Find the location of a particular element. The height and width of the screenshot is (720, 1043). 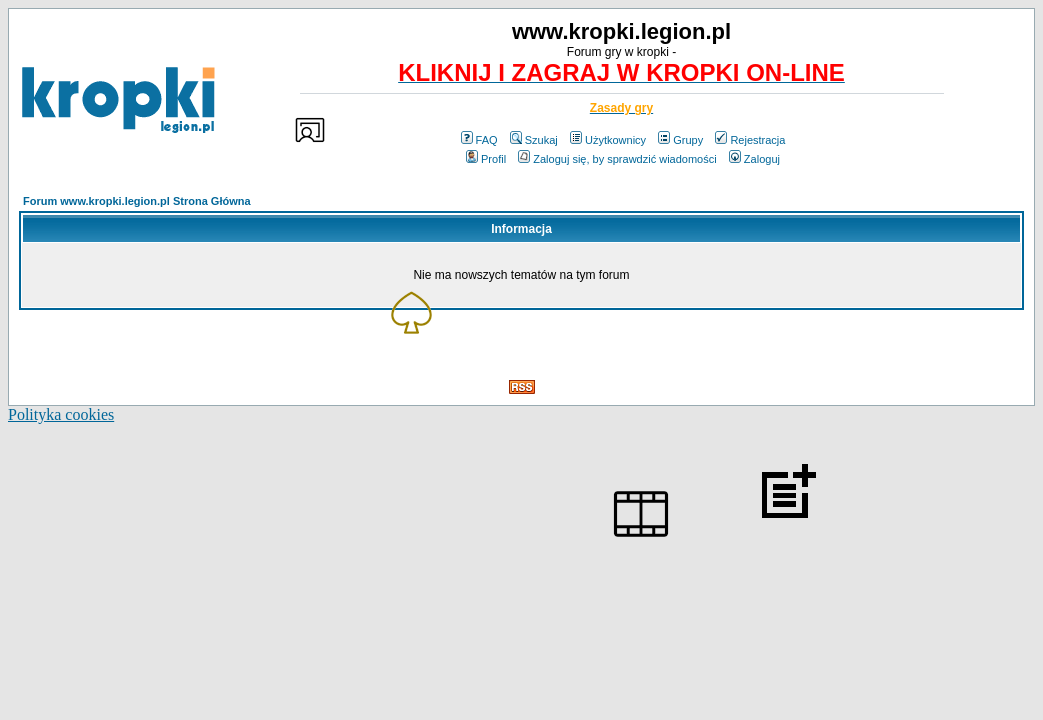

spade suit symbol for card games is located at coordinates (411, 313).